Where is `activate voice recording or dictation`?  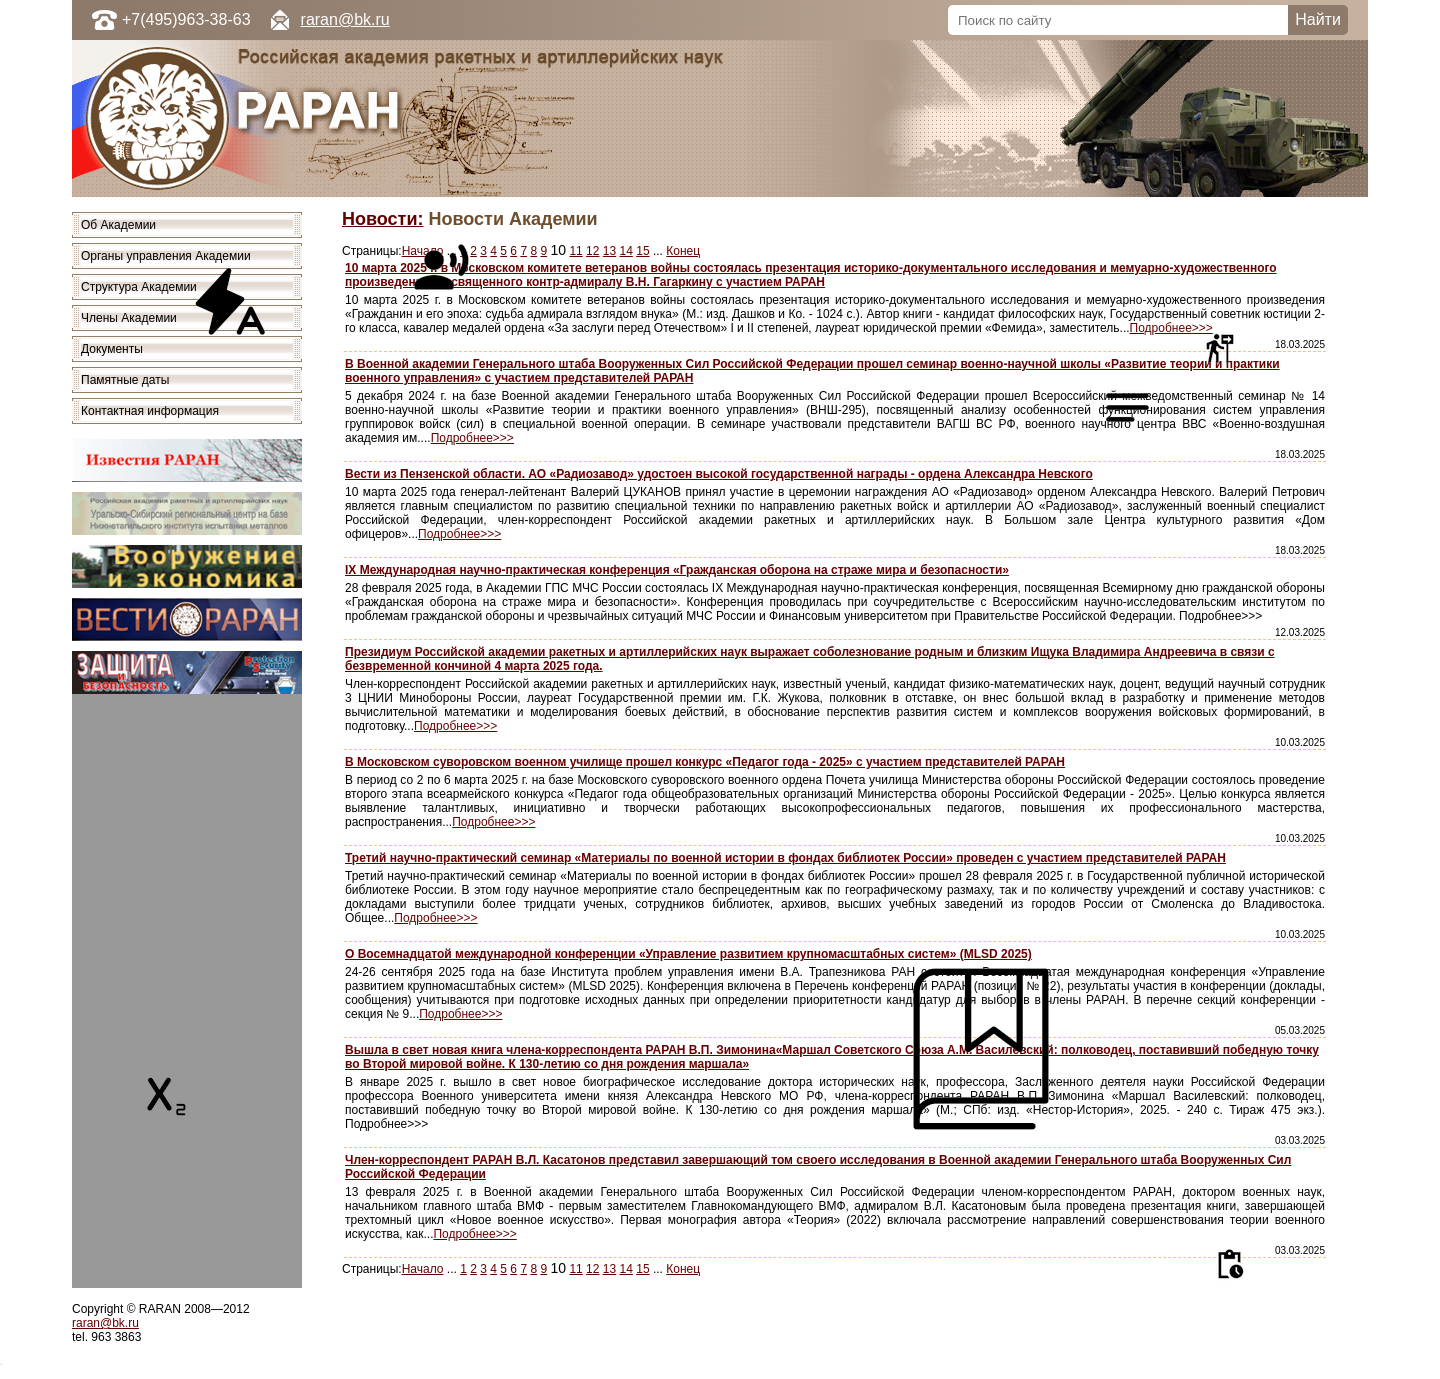
activate voice recording or dictation is located at coordinates (441, 267).